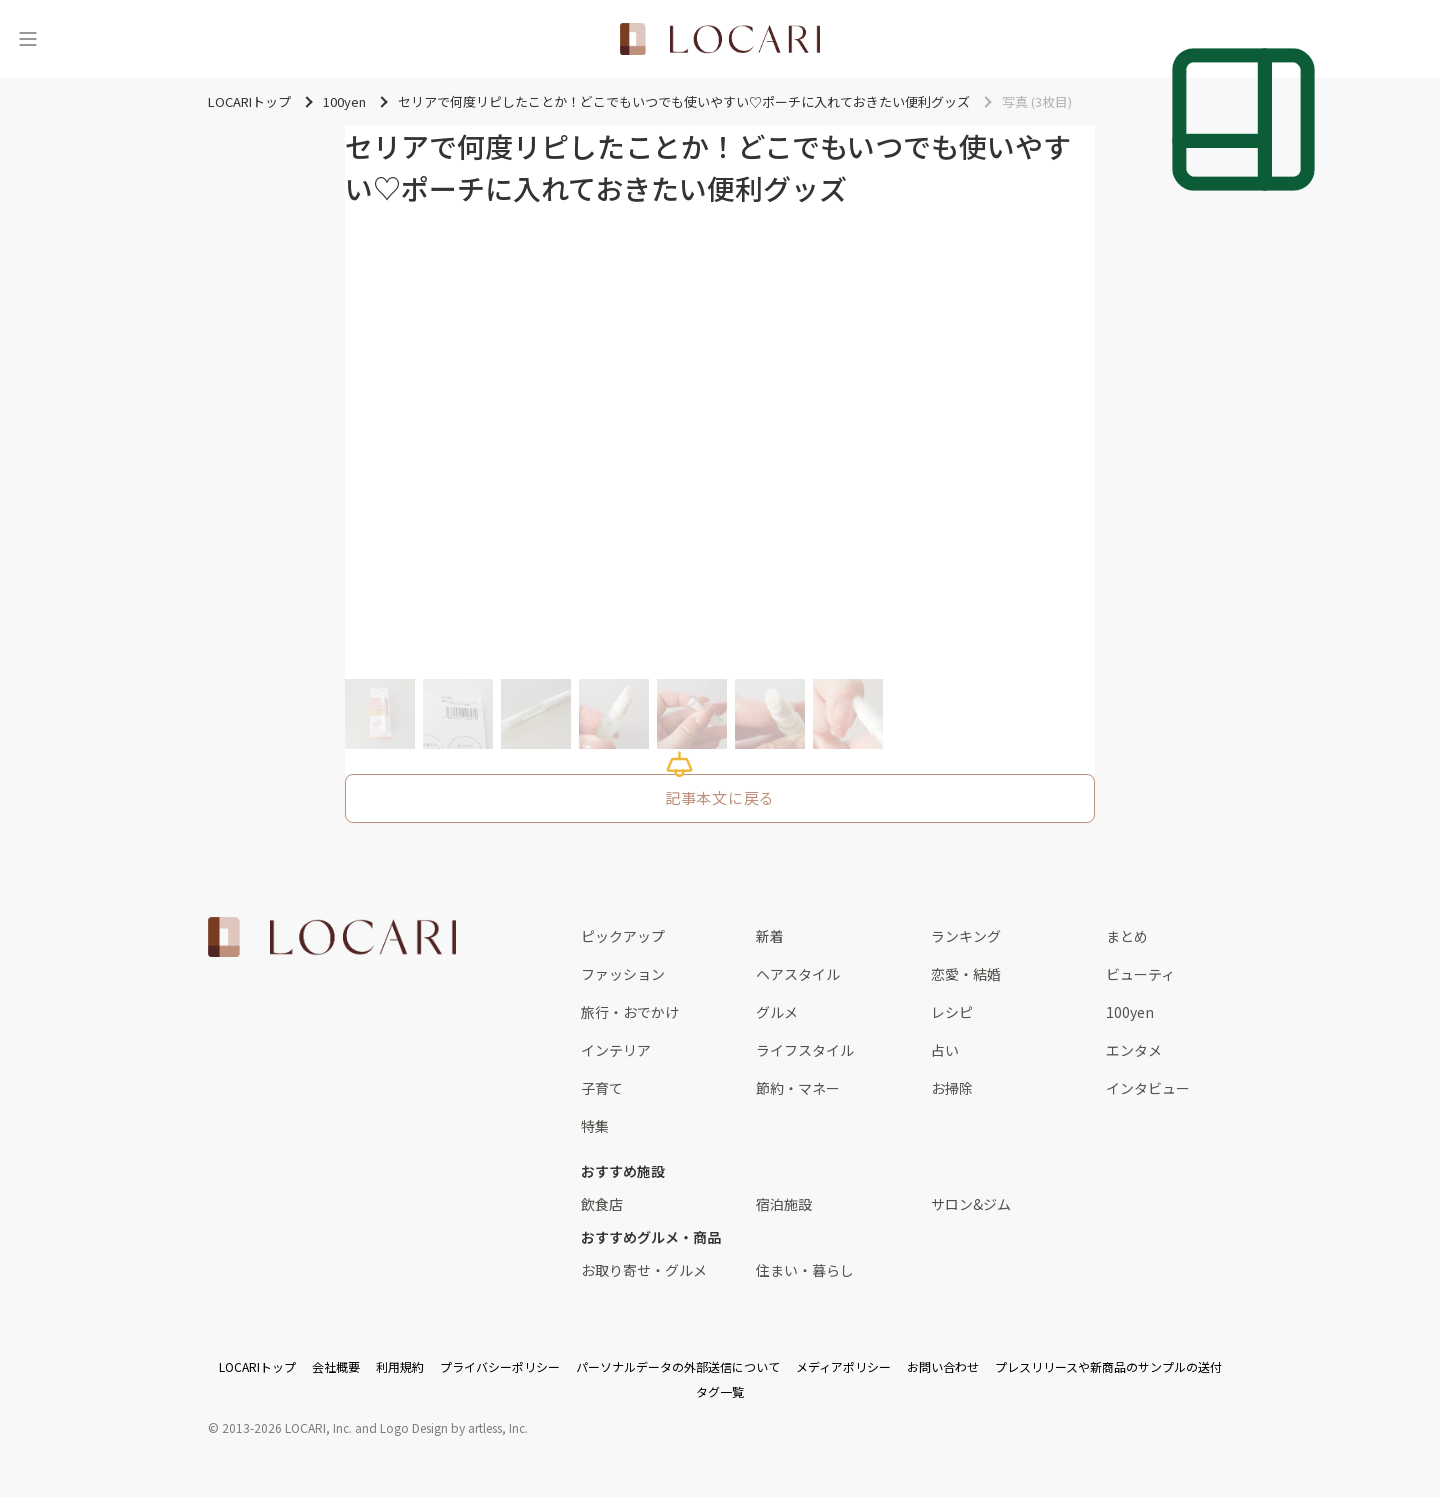 Image resolution: width=1440 pixels, height=1497 pixels. I want to click on toggle right and bottom panel layout, so click(1243, 119).